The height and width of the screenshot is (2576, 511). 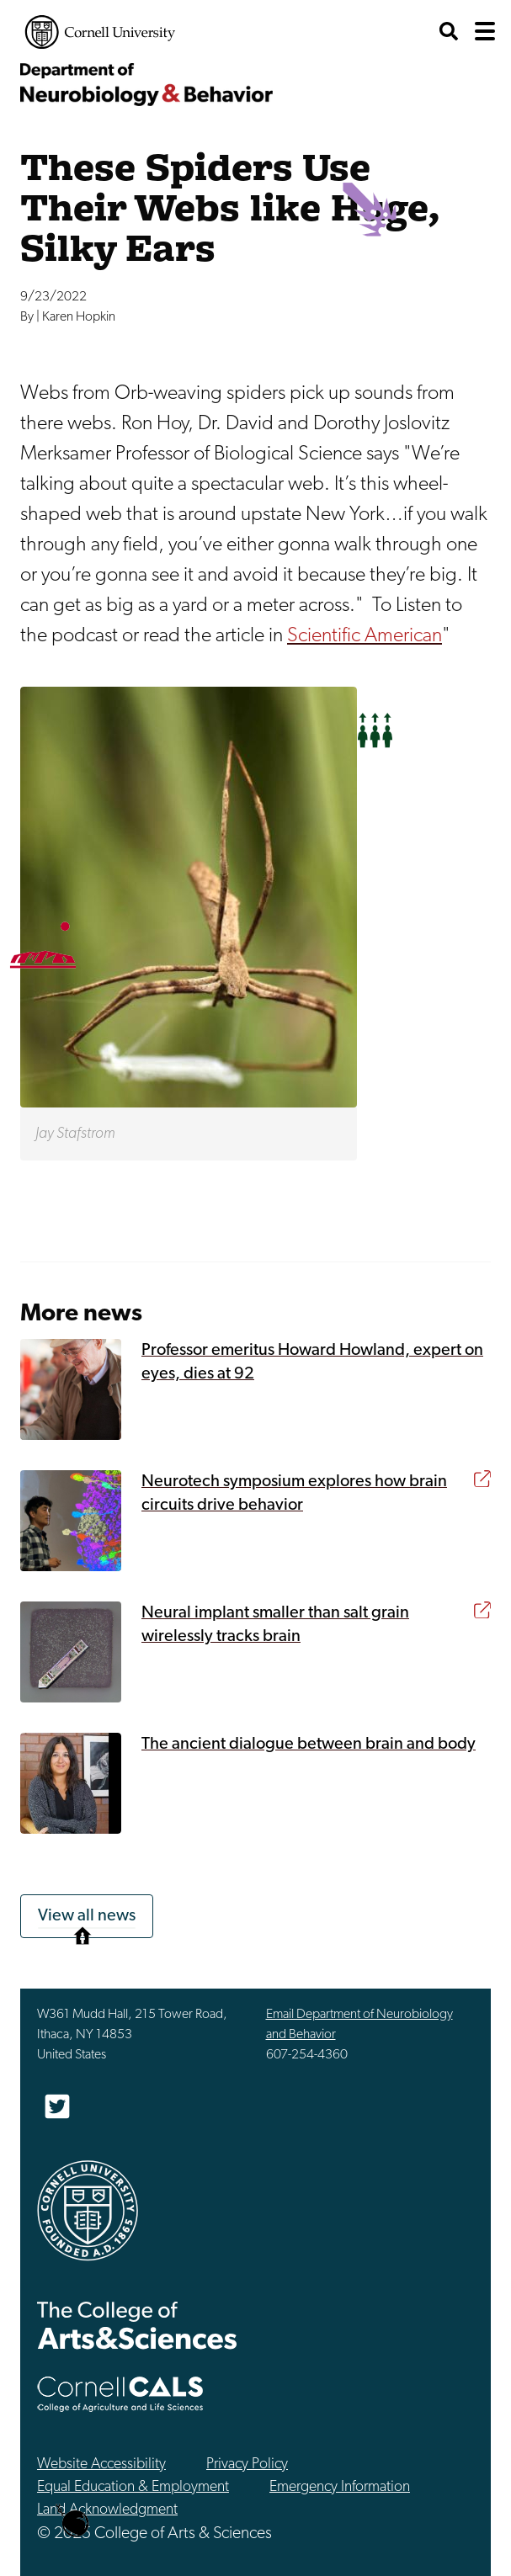 I want to click on uluru landmark or australian destination, so click(x=43, y=948).